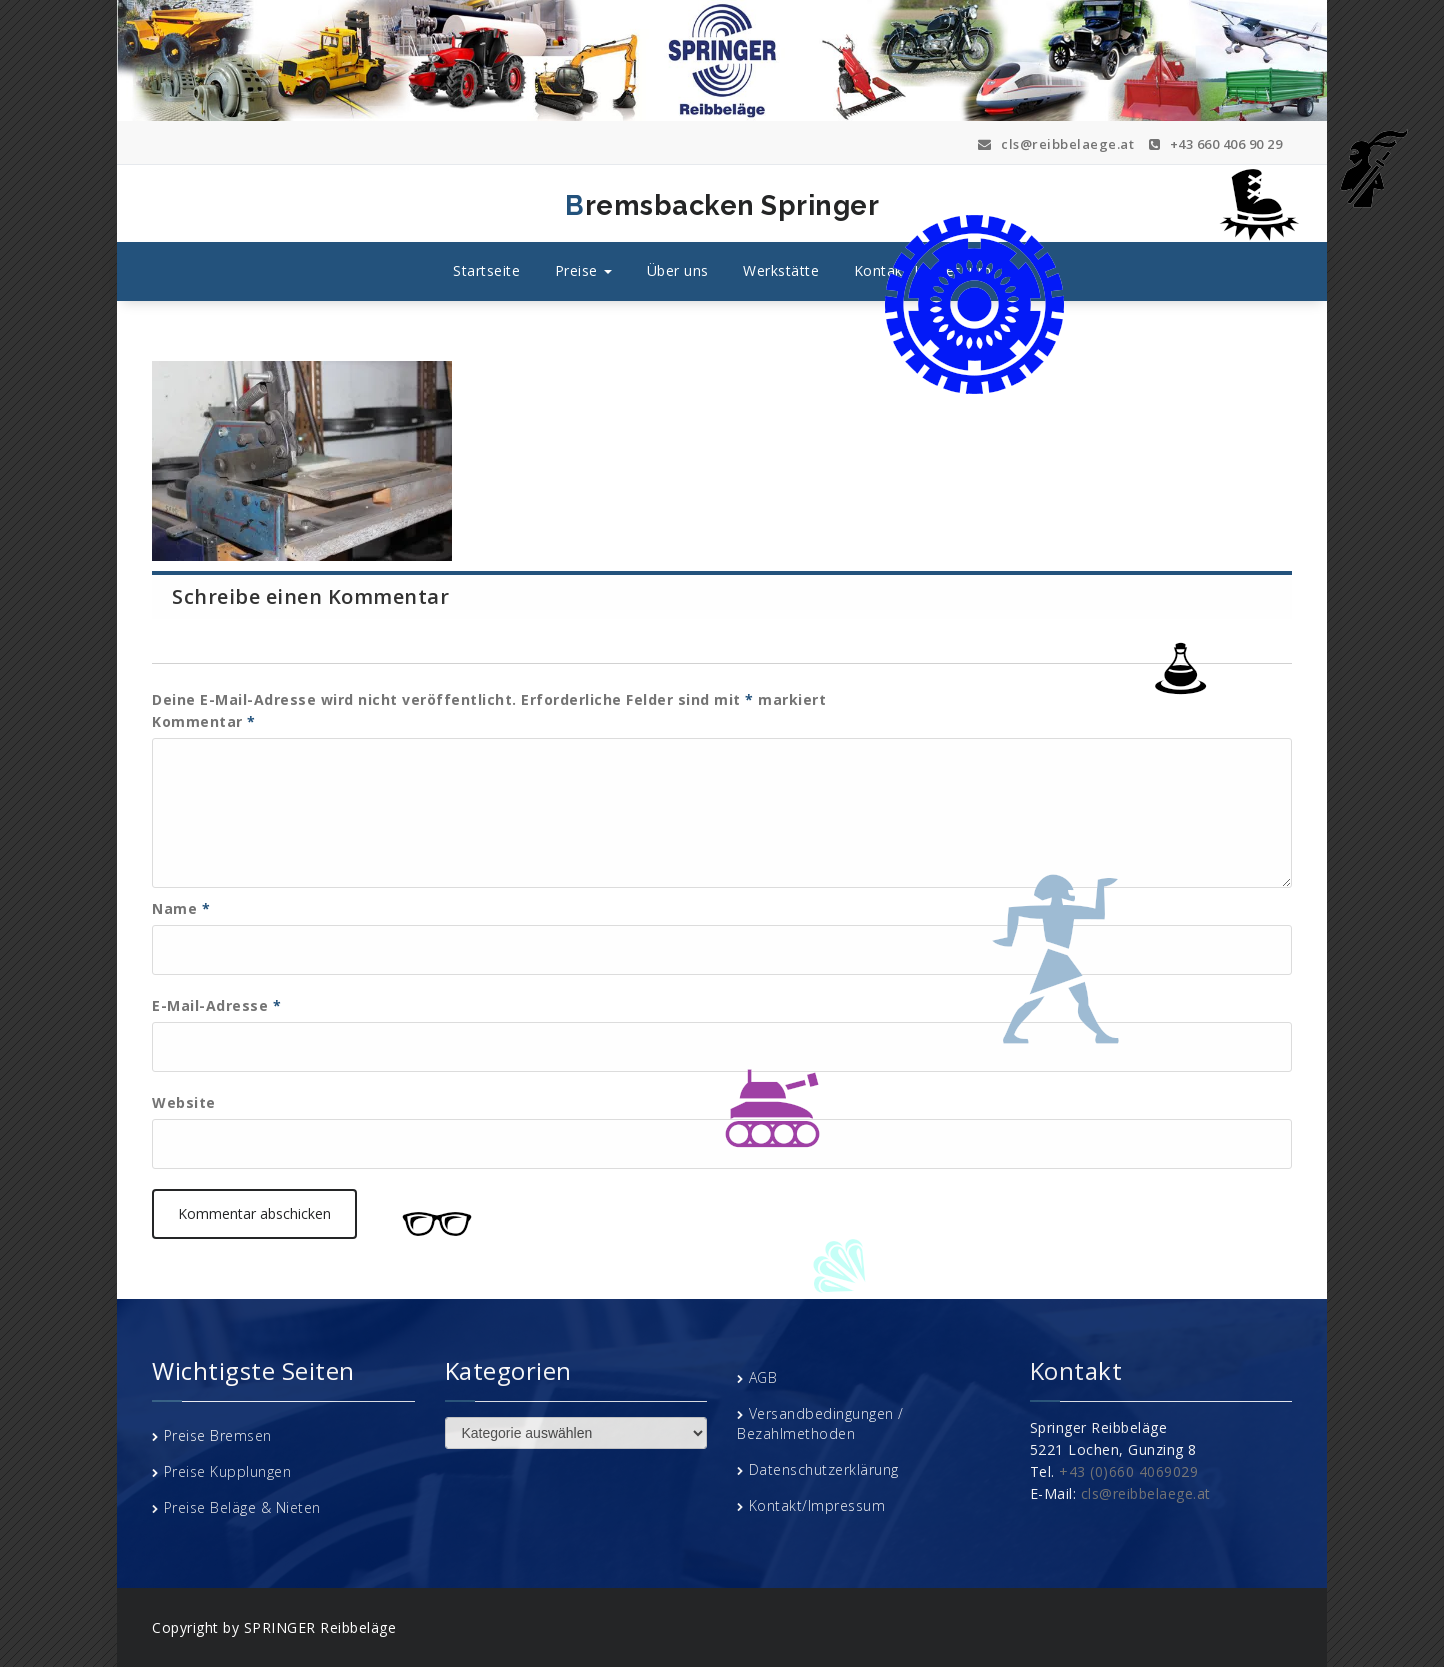 This screenshot has height=1667, width=1444. I want to click on perform a stomp or ground attack, so click(1259, 205).